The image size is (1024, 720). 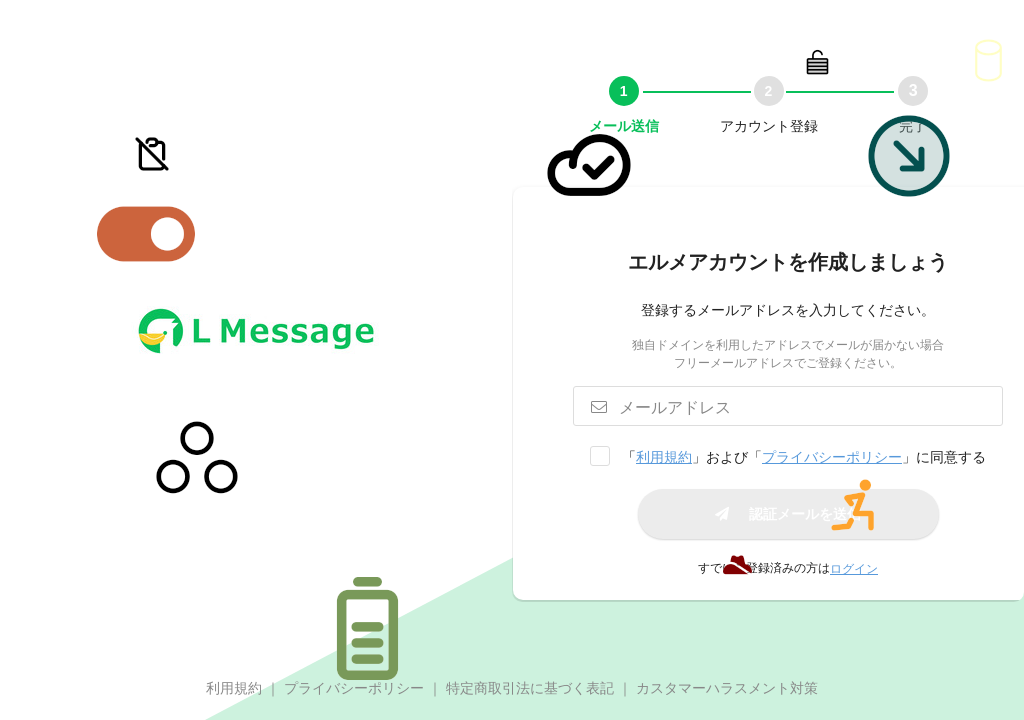 I want to click on clipboard access disabled, so click(x=152, y=154).